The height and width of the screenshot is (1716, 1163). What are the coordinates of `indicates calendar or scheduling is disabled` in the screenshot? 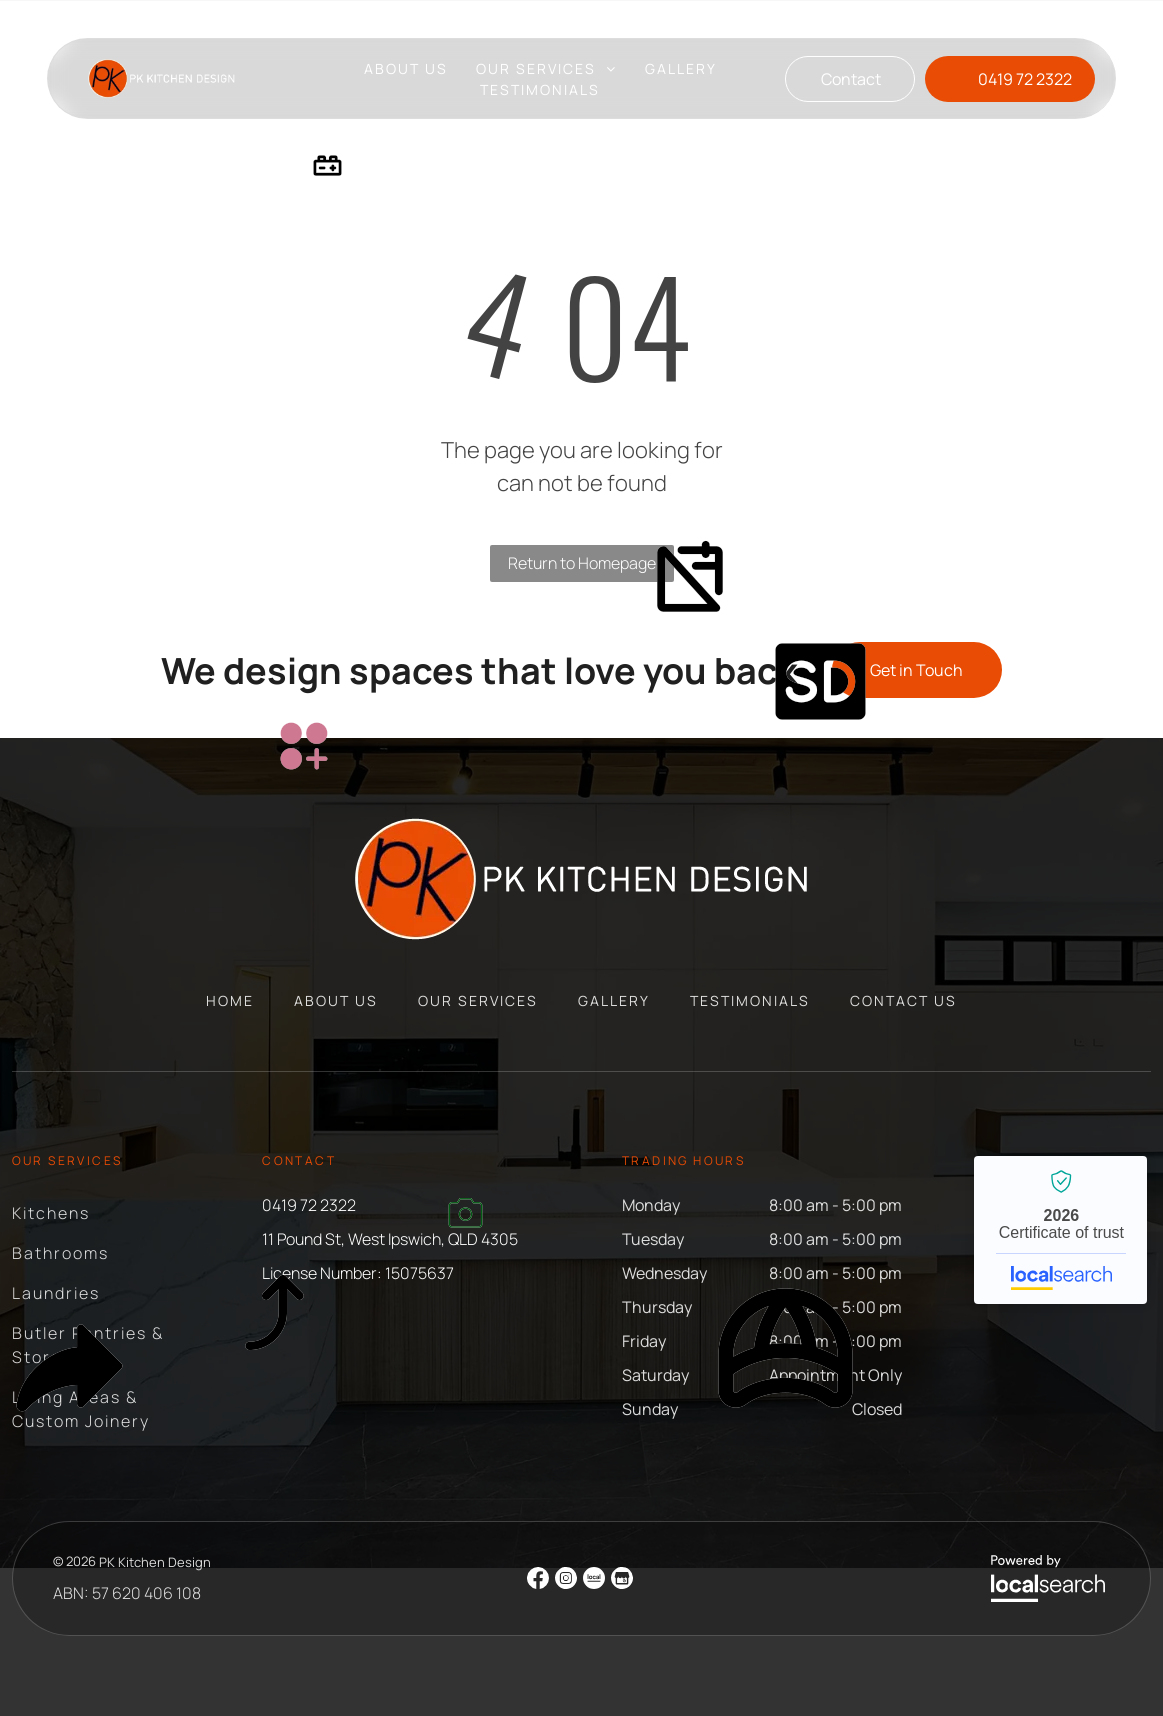 It's located at (690, 579).